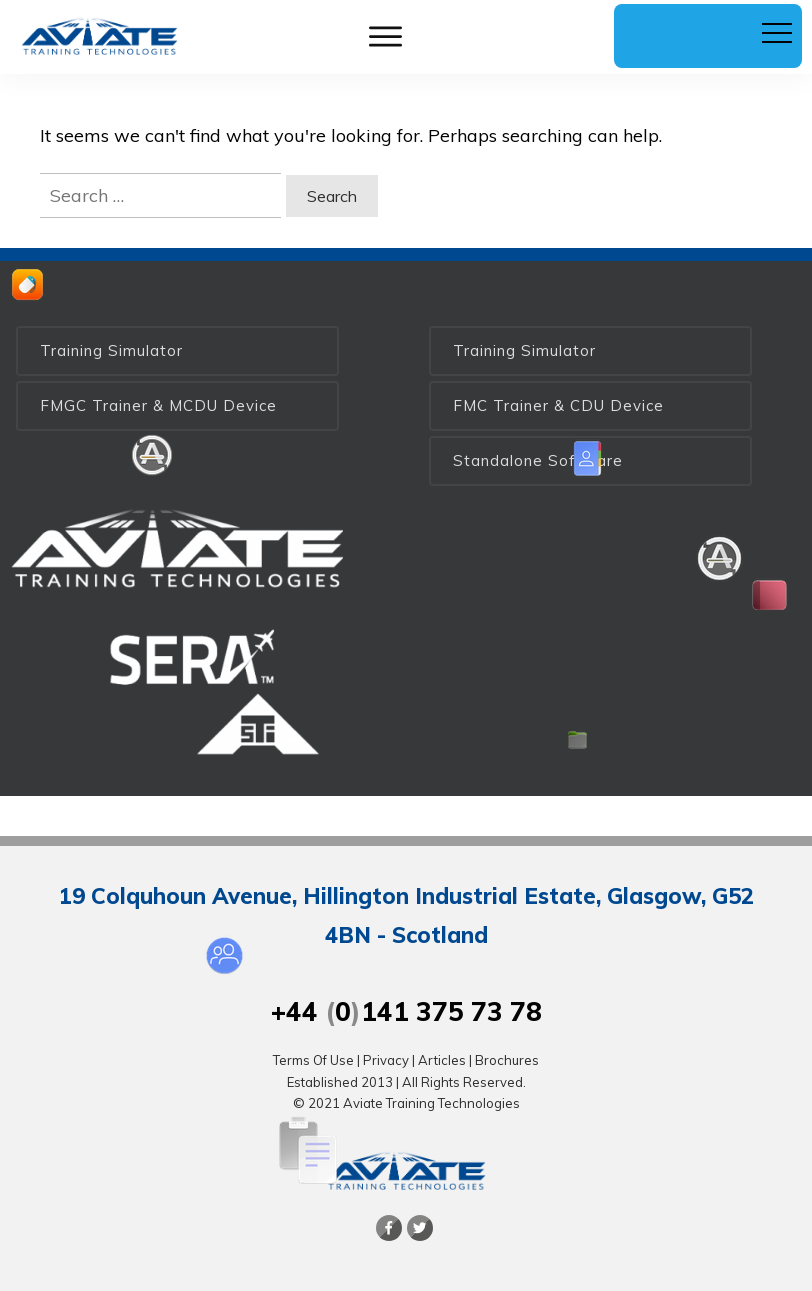  I want to click on open the software updater application, so click(152, 455).